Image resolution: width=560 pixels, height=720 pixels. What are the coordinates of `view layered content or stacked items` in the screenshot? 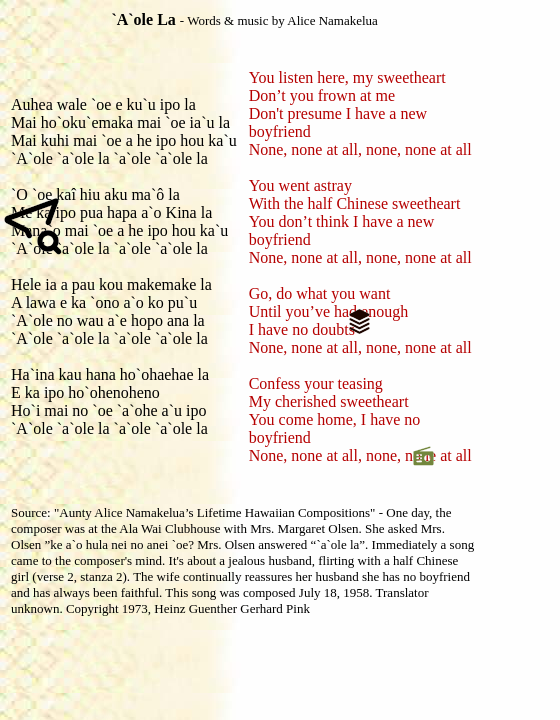 It's located at (359, 321).